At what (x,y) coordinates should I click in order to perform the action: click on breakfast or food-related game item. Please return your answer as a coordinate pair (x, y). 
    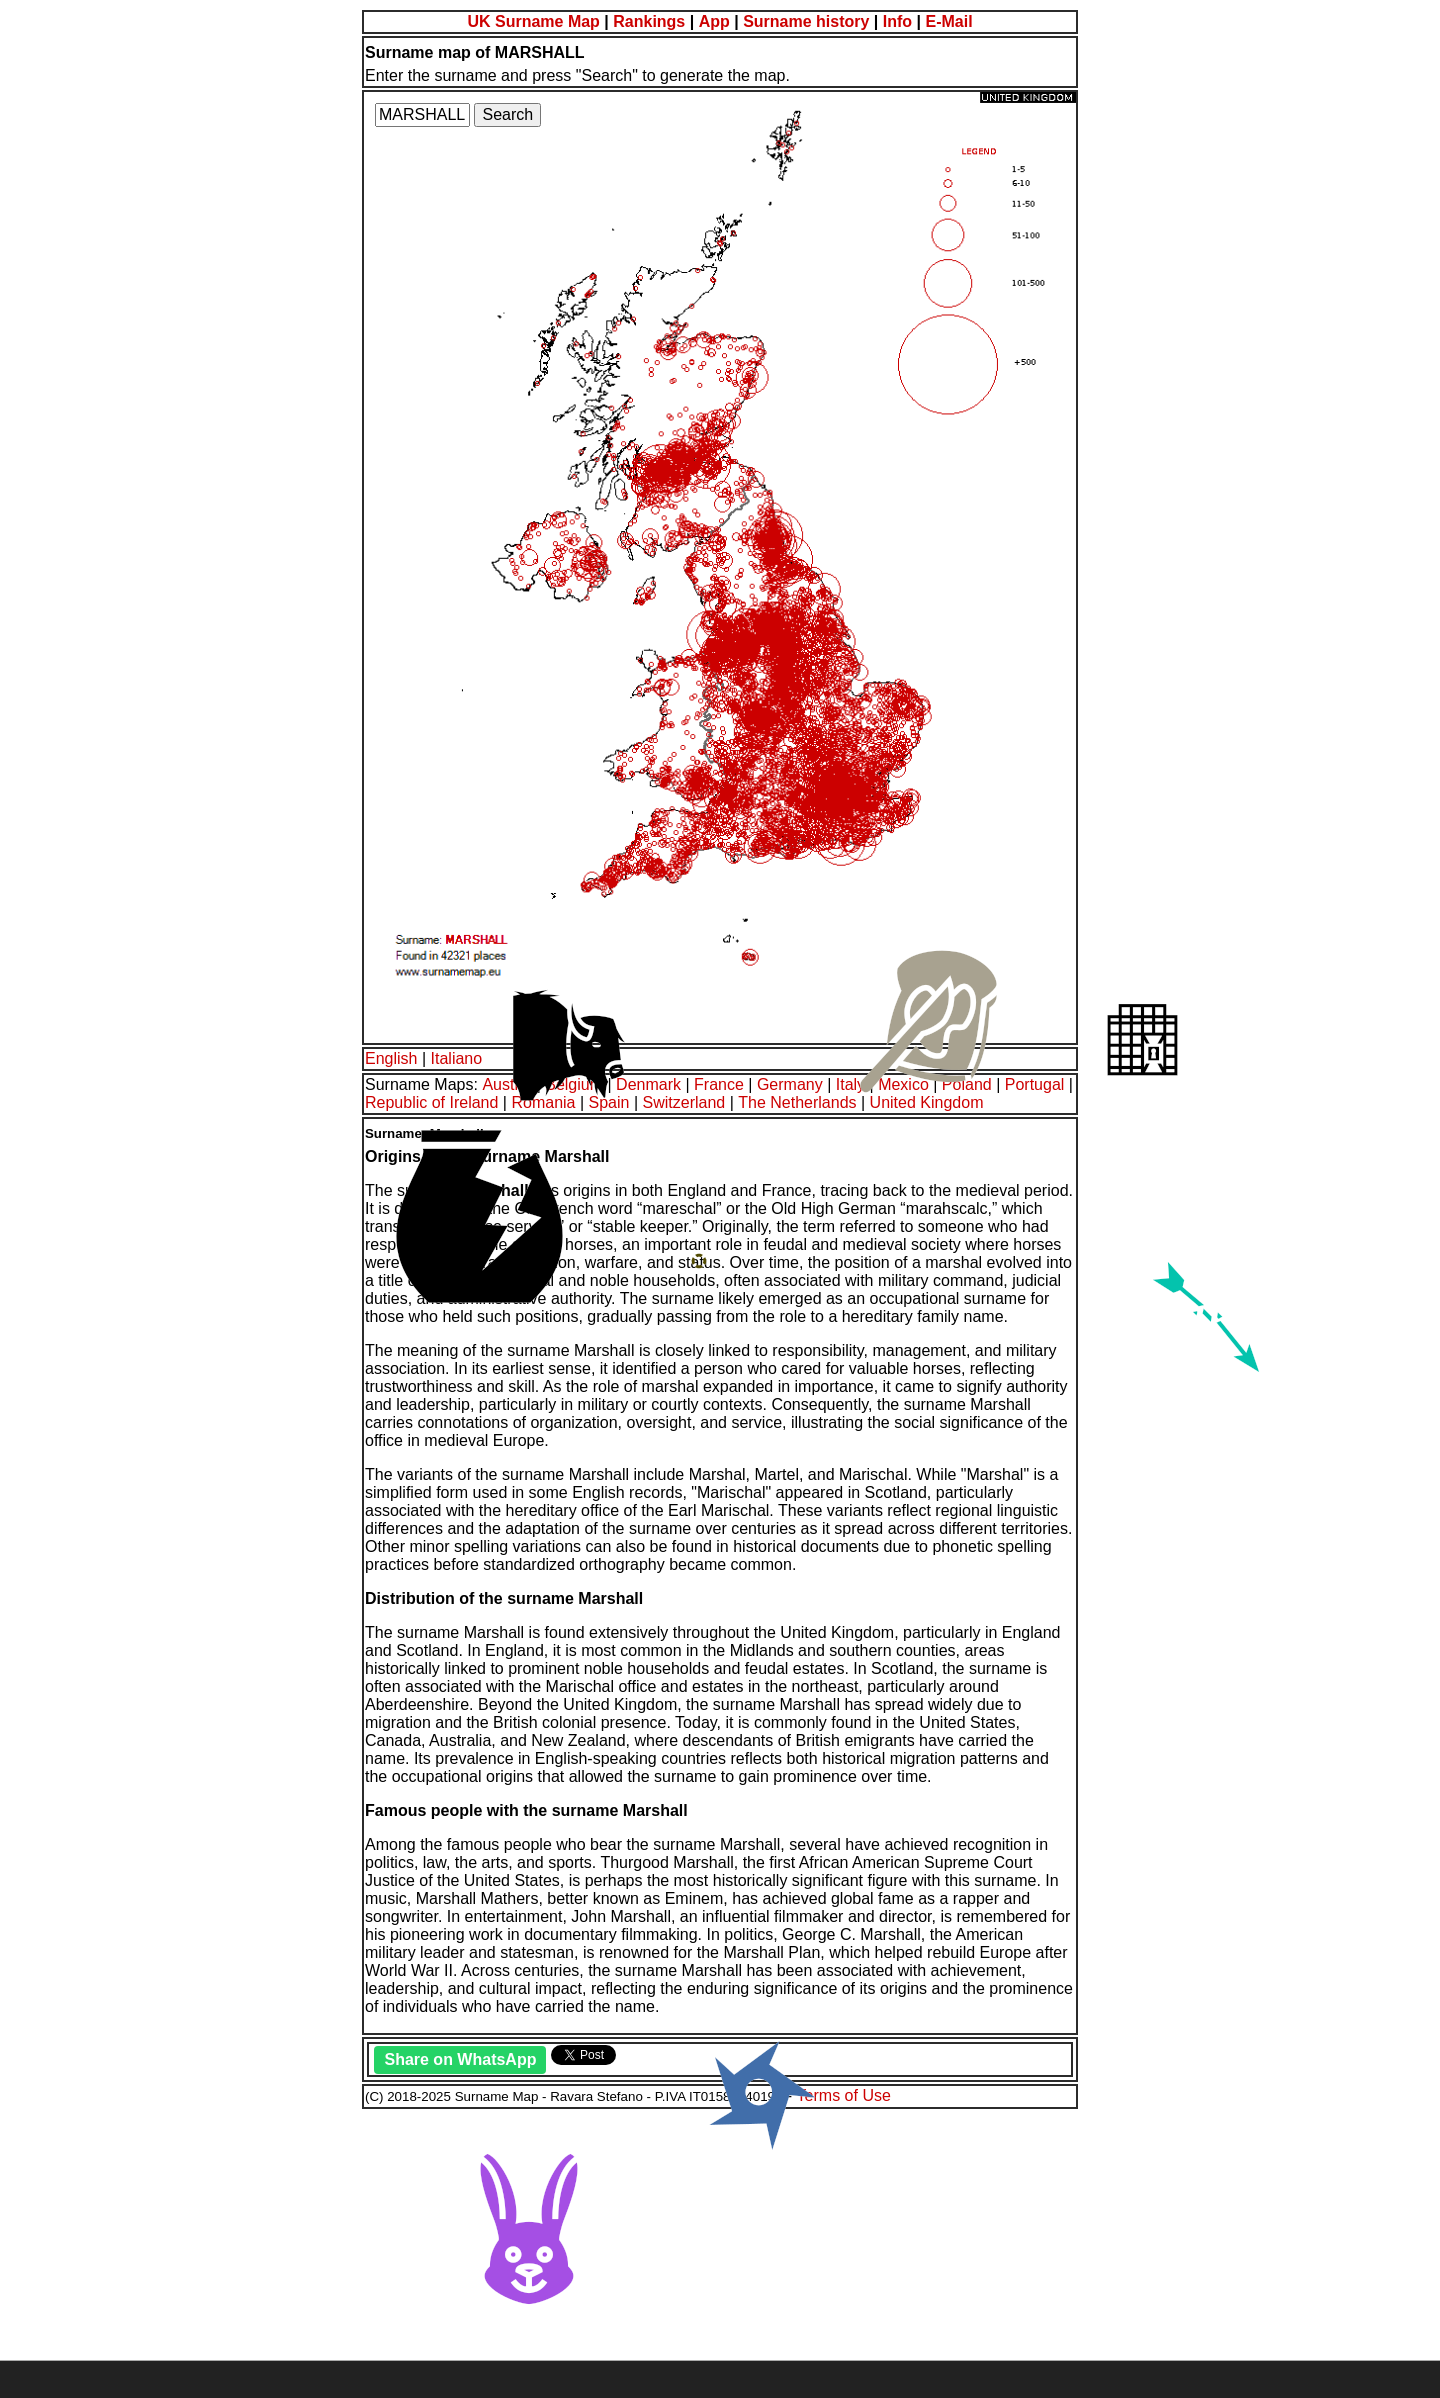
    Looking at the image, I should click on (928, 1021).